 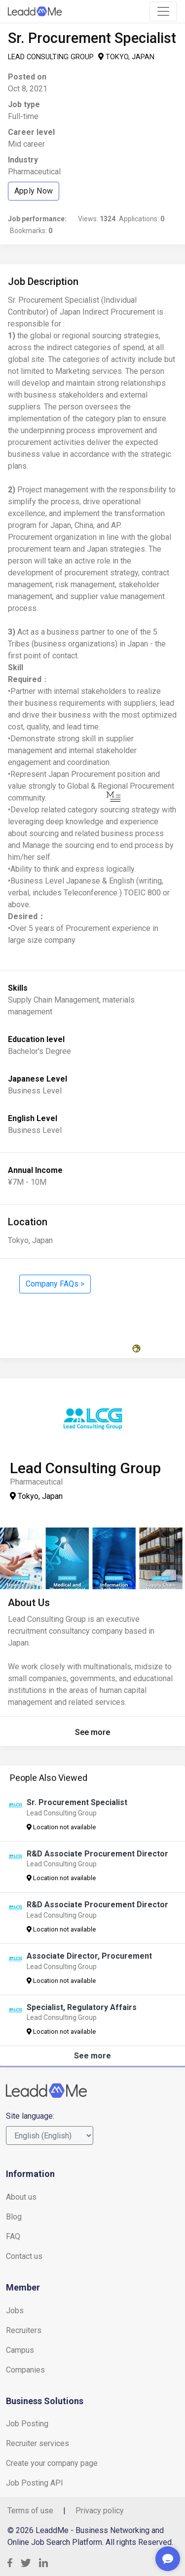 What do you see at coordinates (113, 797) in the screenshot?
I see `open article on Medium` at bounding box center [113, 797].